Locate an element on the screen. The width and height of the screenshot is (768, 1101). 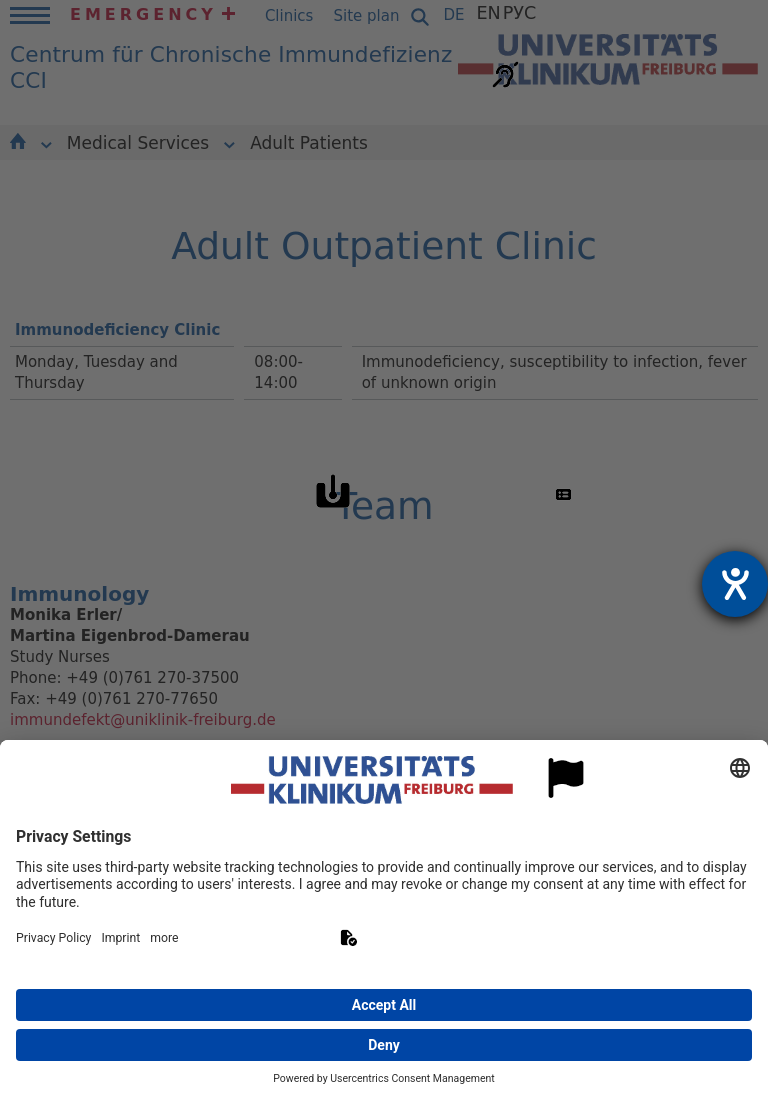
view list details or summary is located at coordinates (563, 494).